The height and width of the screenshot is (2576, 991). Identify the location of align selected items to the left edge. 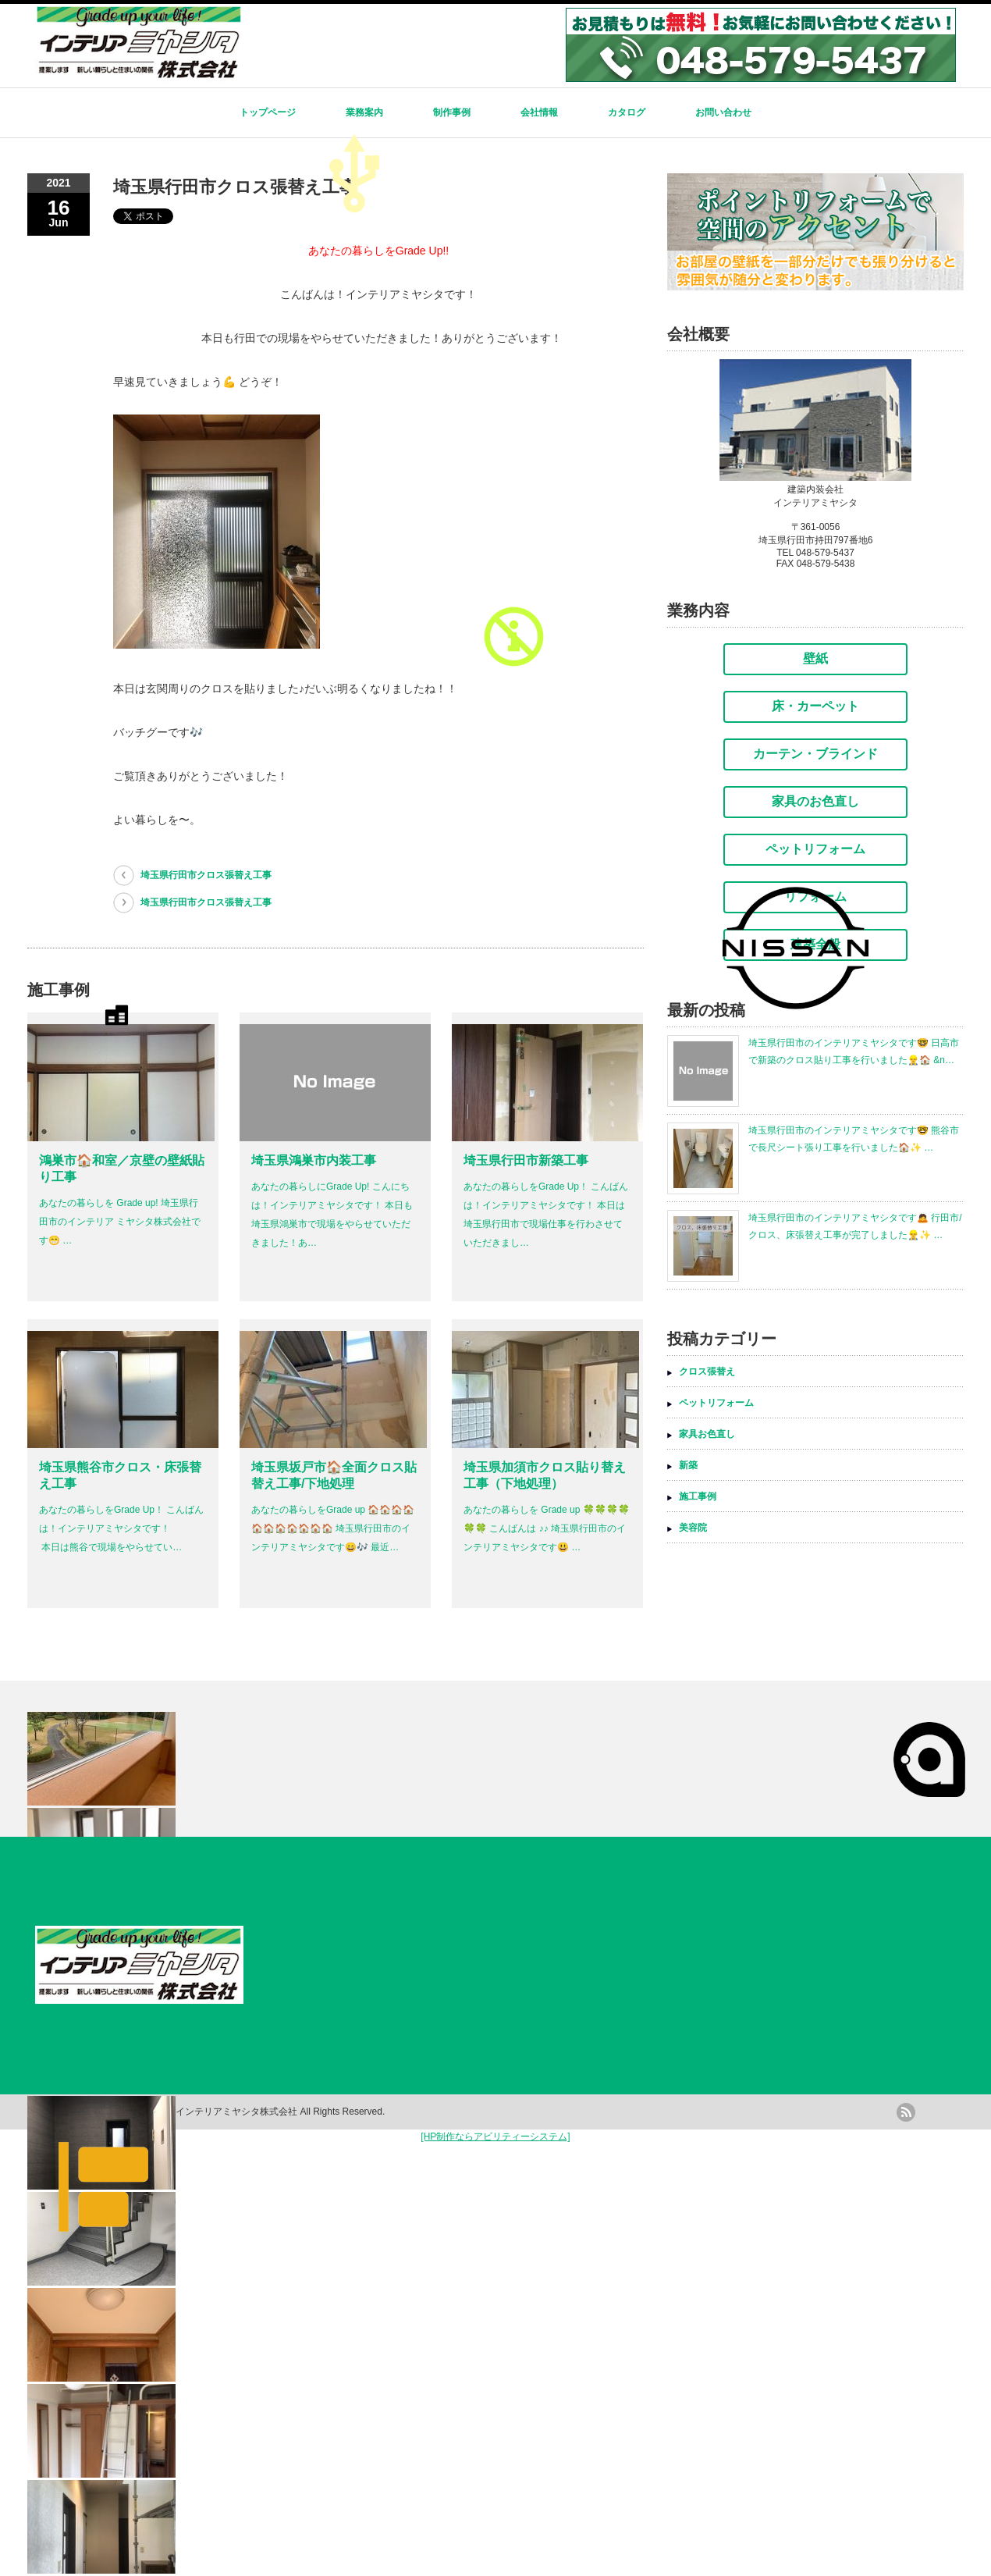
(103, 2186).